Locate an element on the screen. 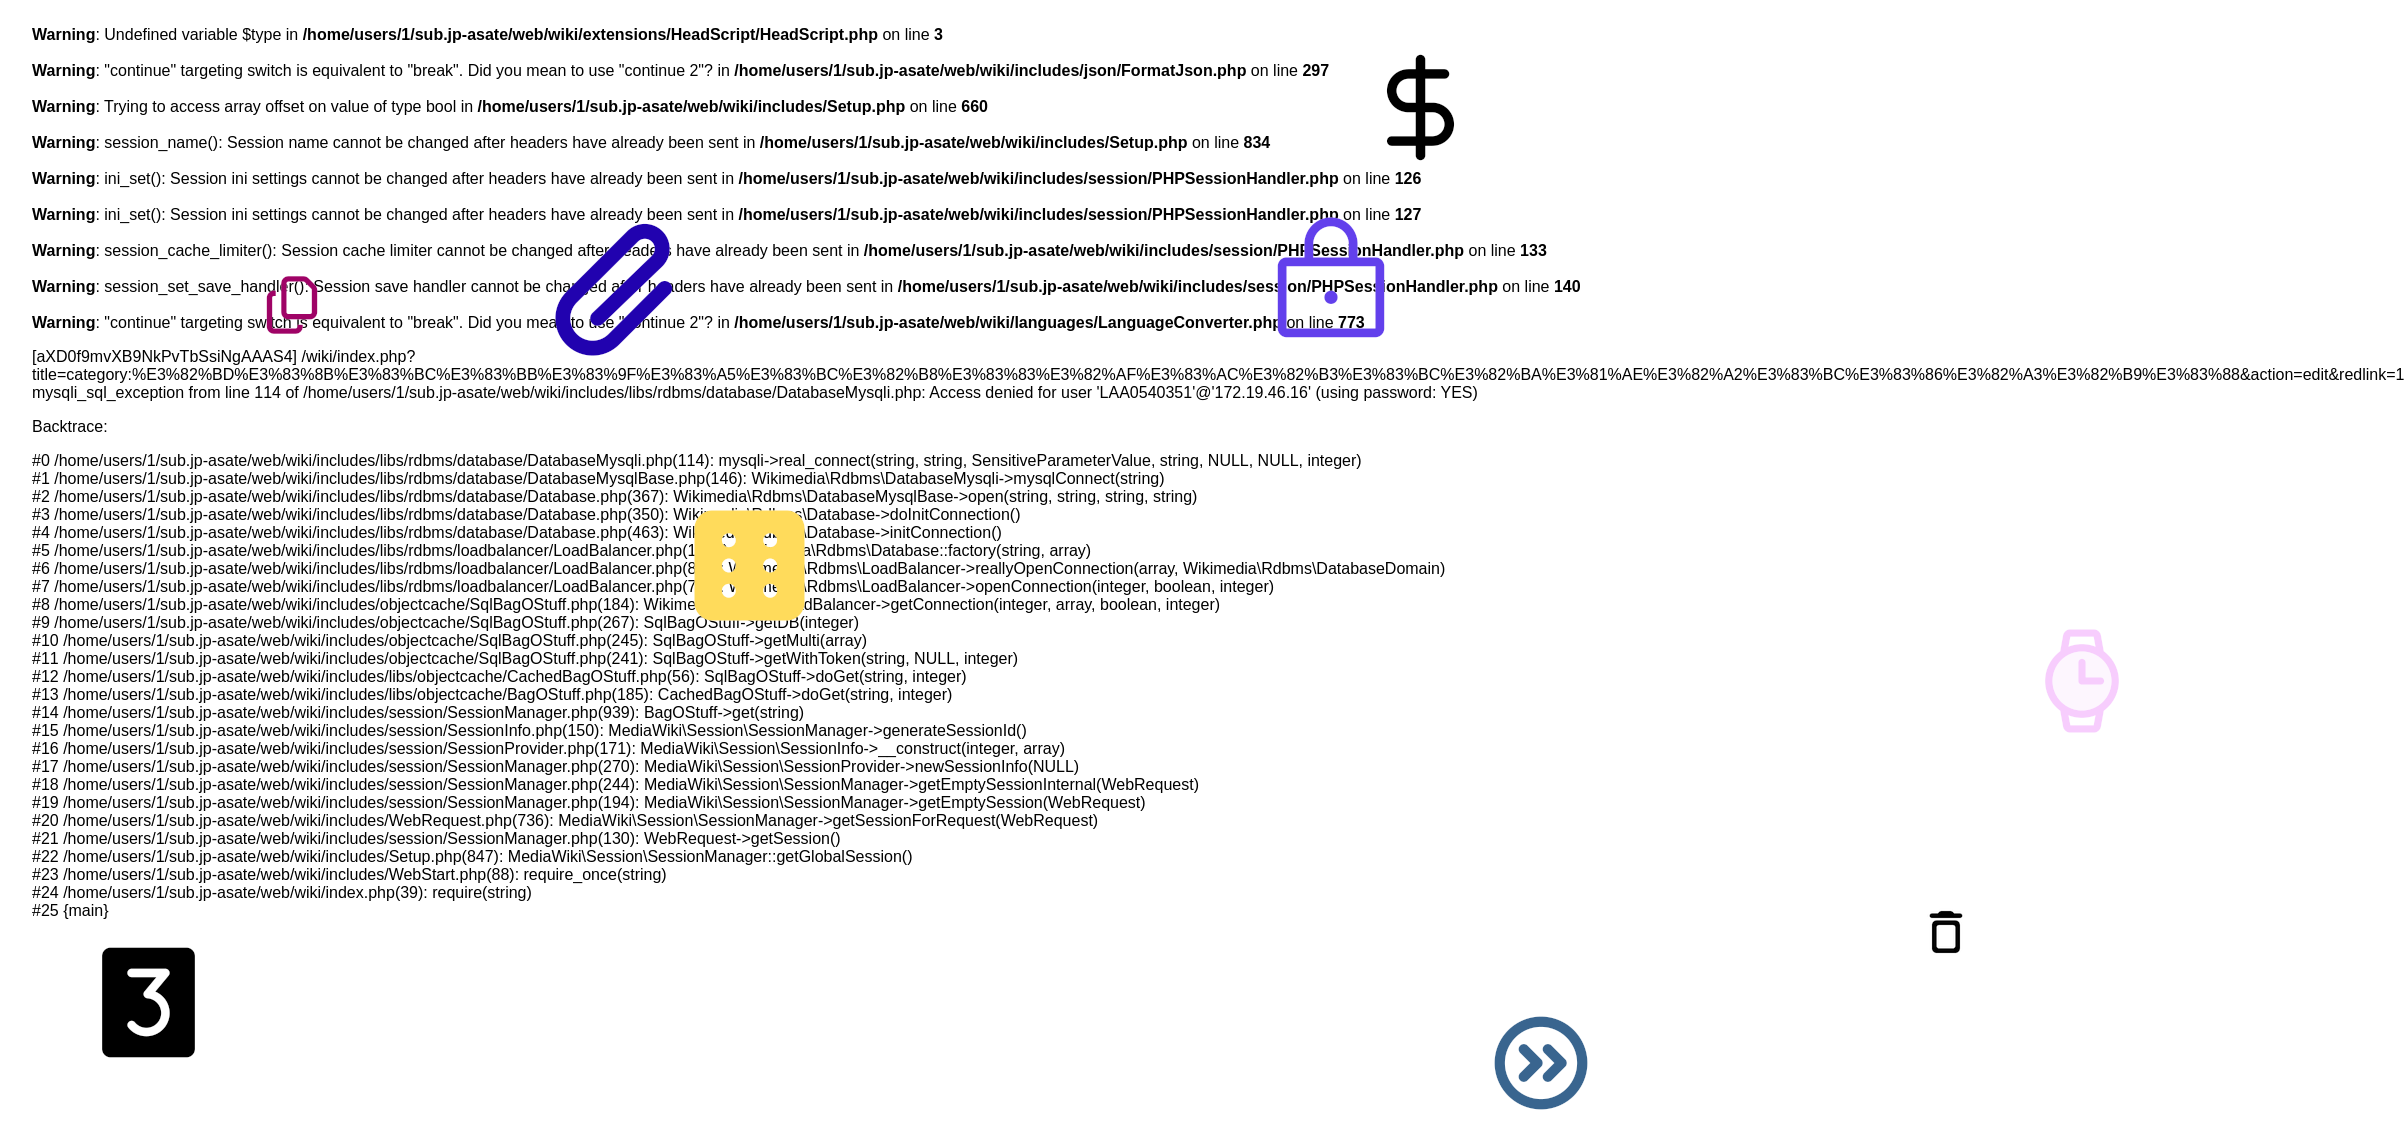 Image resolution: width=2404 pixels, height=1126 pixels. view account balance or financial information is located at coordinates (1420, 107).